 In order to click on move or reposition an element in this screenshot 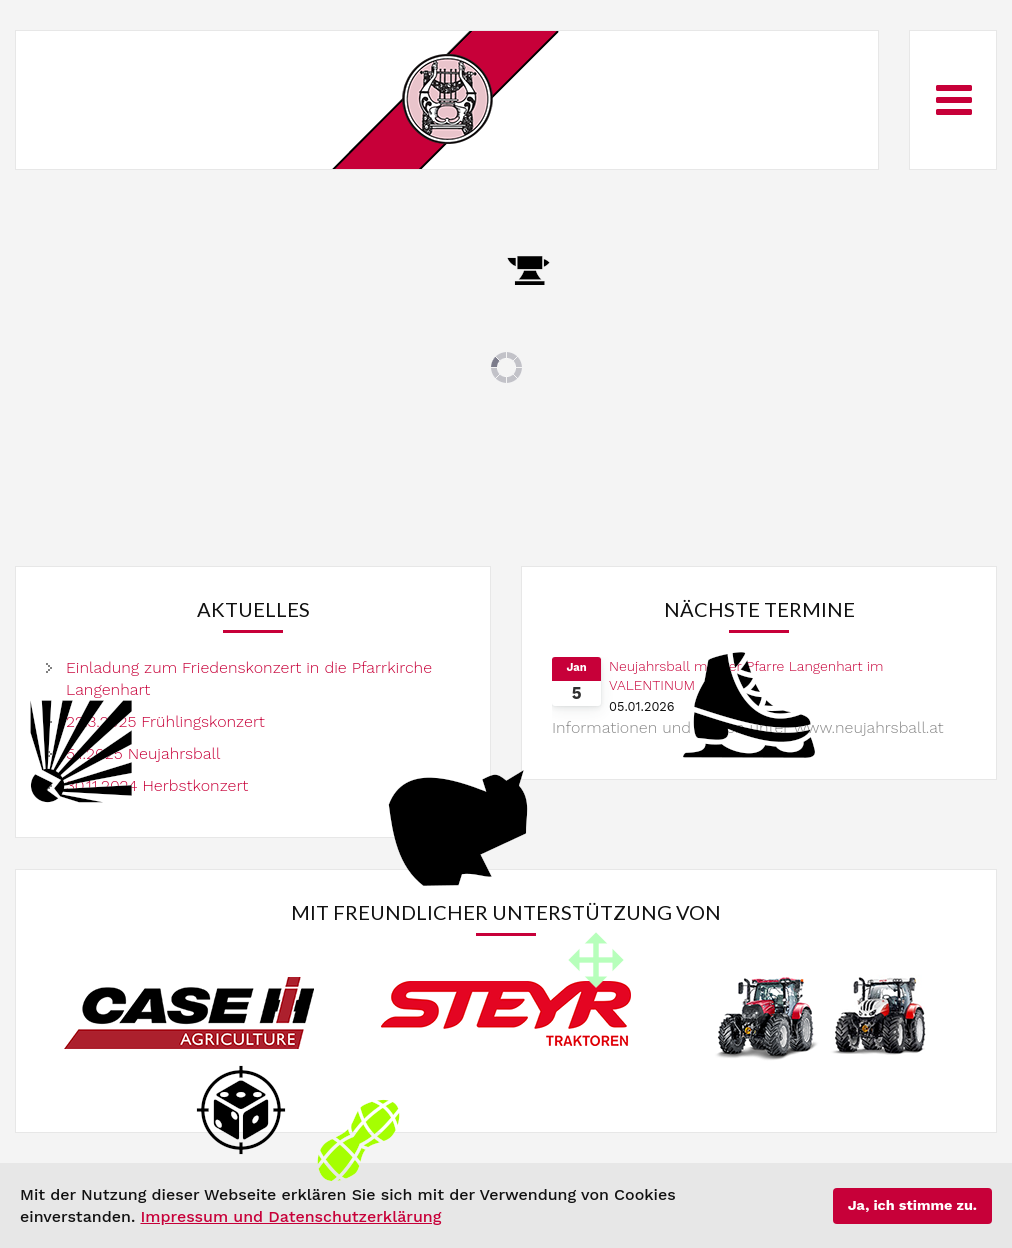, I will do `click(596, 960)`.